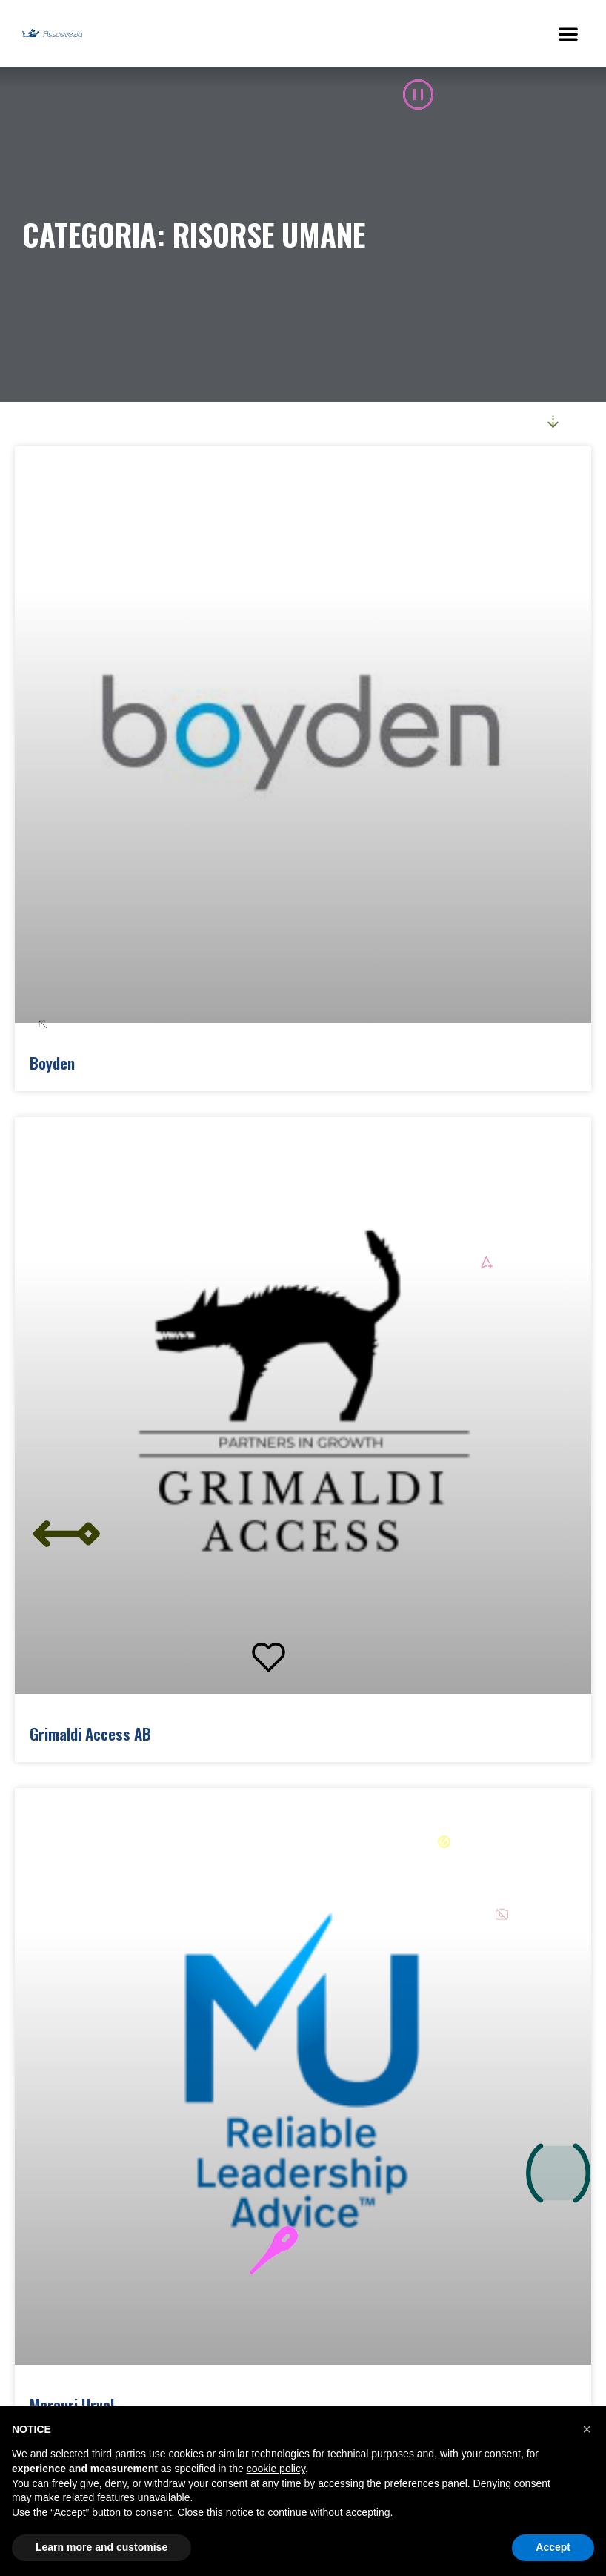 This screenshot has width=606, height=2576. I want to click on indicates empty or null state, so click(444, 1841).